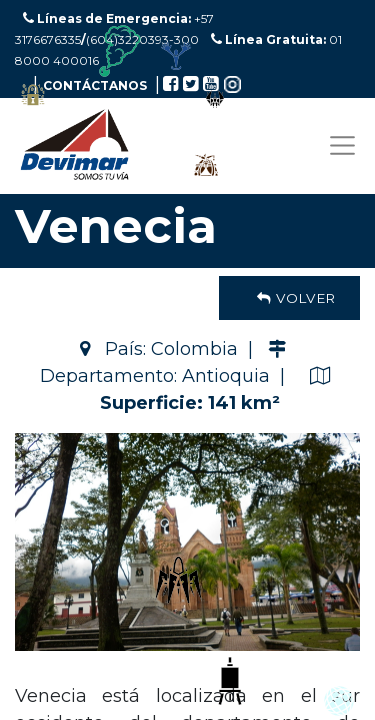 This screenshot has width=375, height=720. Describe the element at coordinates (339, 701) in the screenshot. I see `access global or network settings` at that location.